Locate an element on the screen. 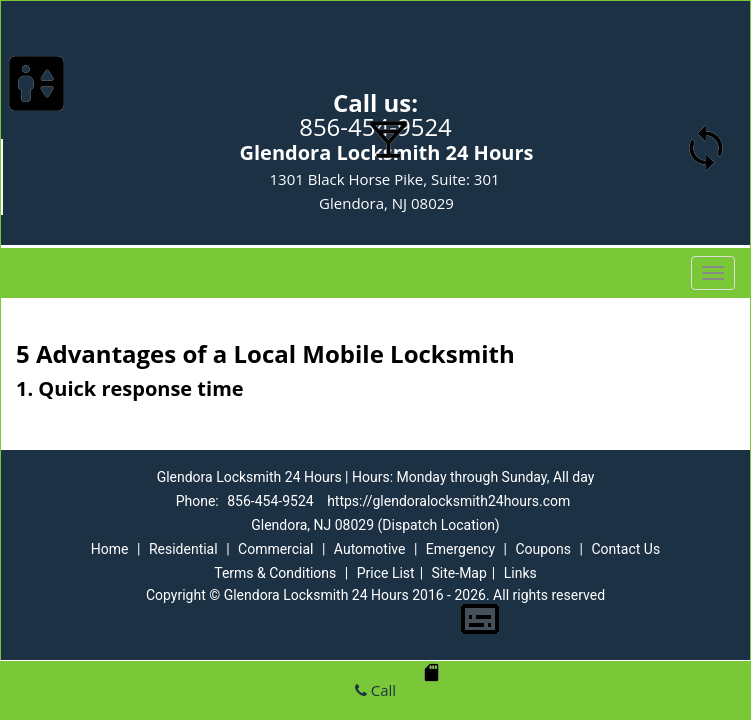  indicates elevator access nearby is located at coordinates (36, 83).